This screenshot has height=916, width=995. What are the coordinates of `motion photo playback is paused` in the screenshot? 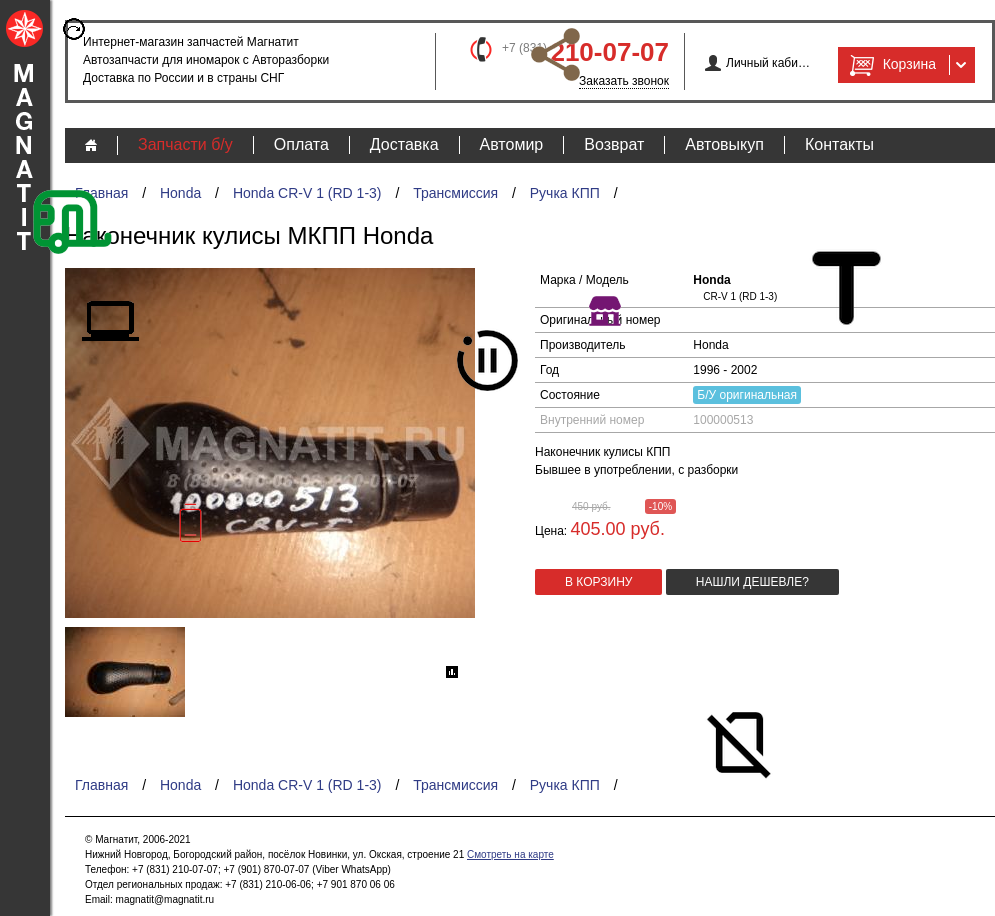 It's located at (487, 360).